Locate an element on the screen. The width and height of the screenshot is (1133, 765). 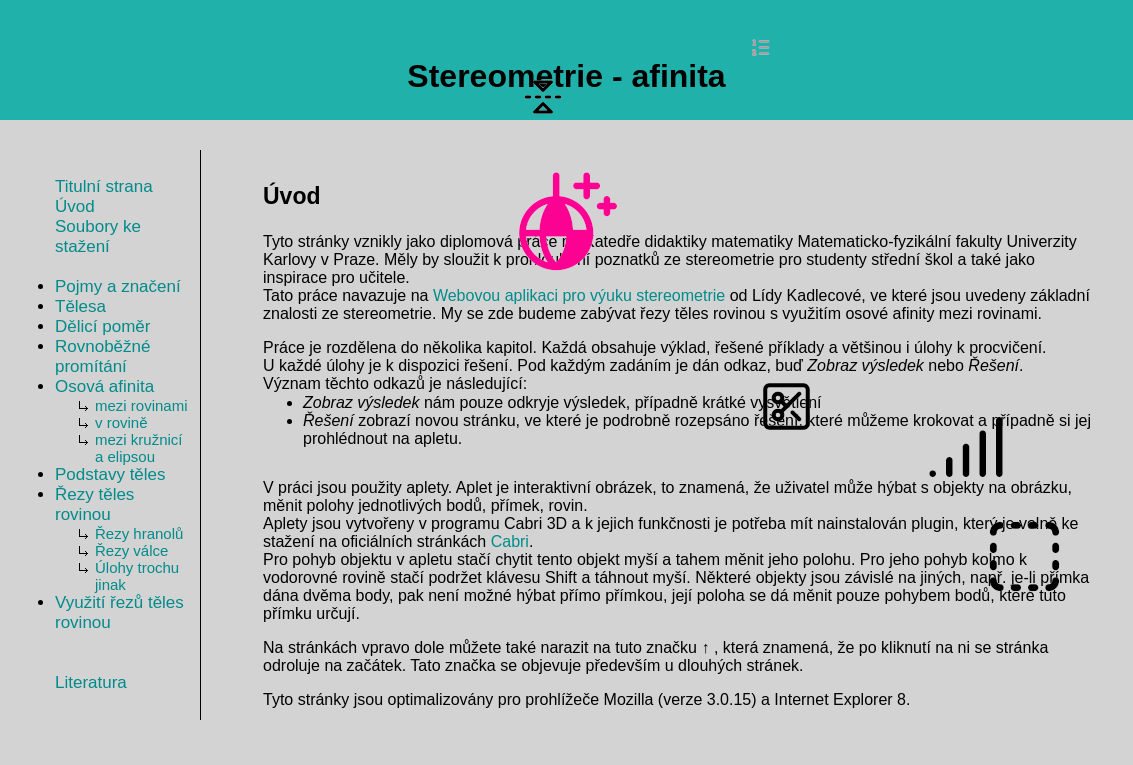
flip image vertically is located at coordinates (543, 97).